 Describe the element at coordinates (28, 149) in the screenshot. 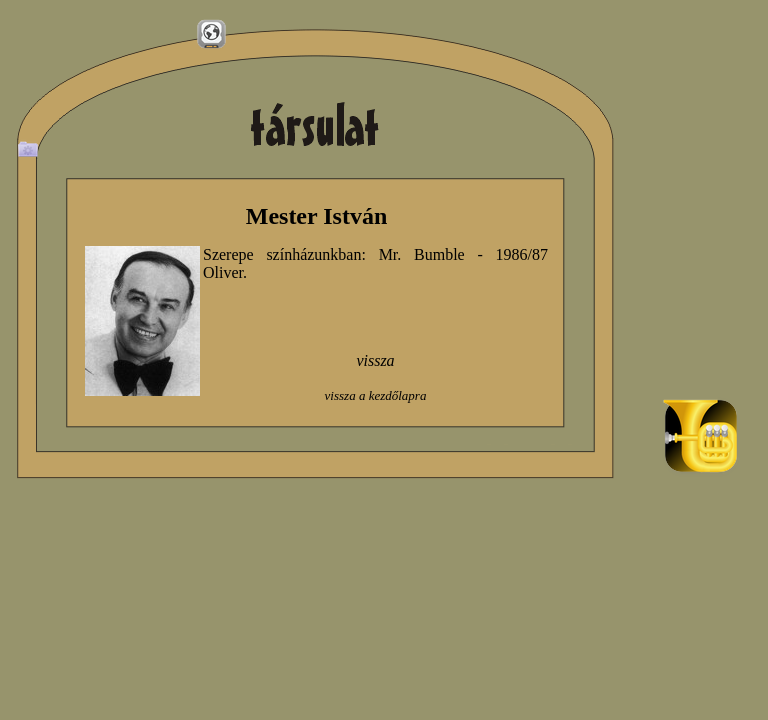

I see `access system settings or preferences folder` at that location.